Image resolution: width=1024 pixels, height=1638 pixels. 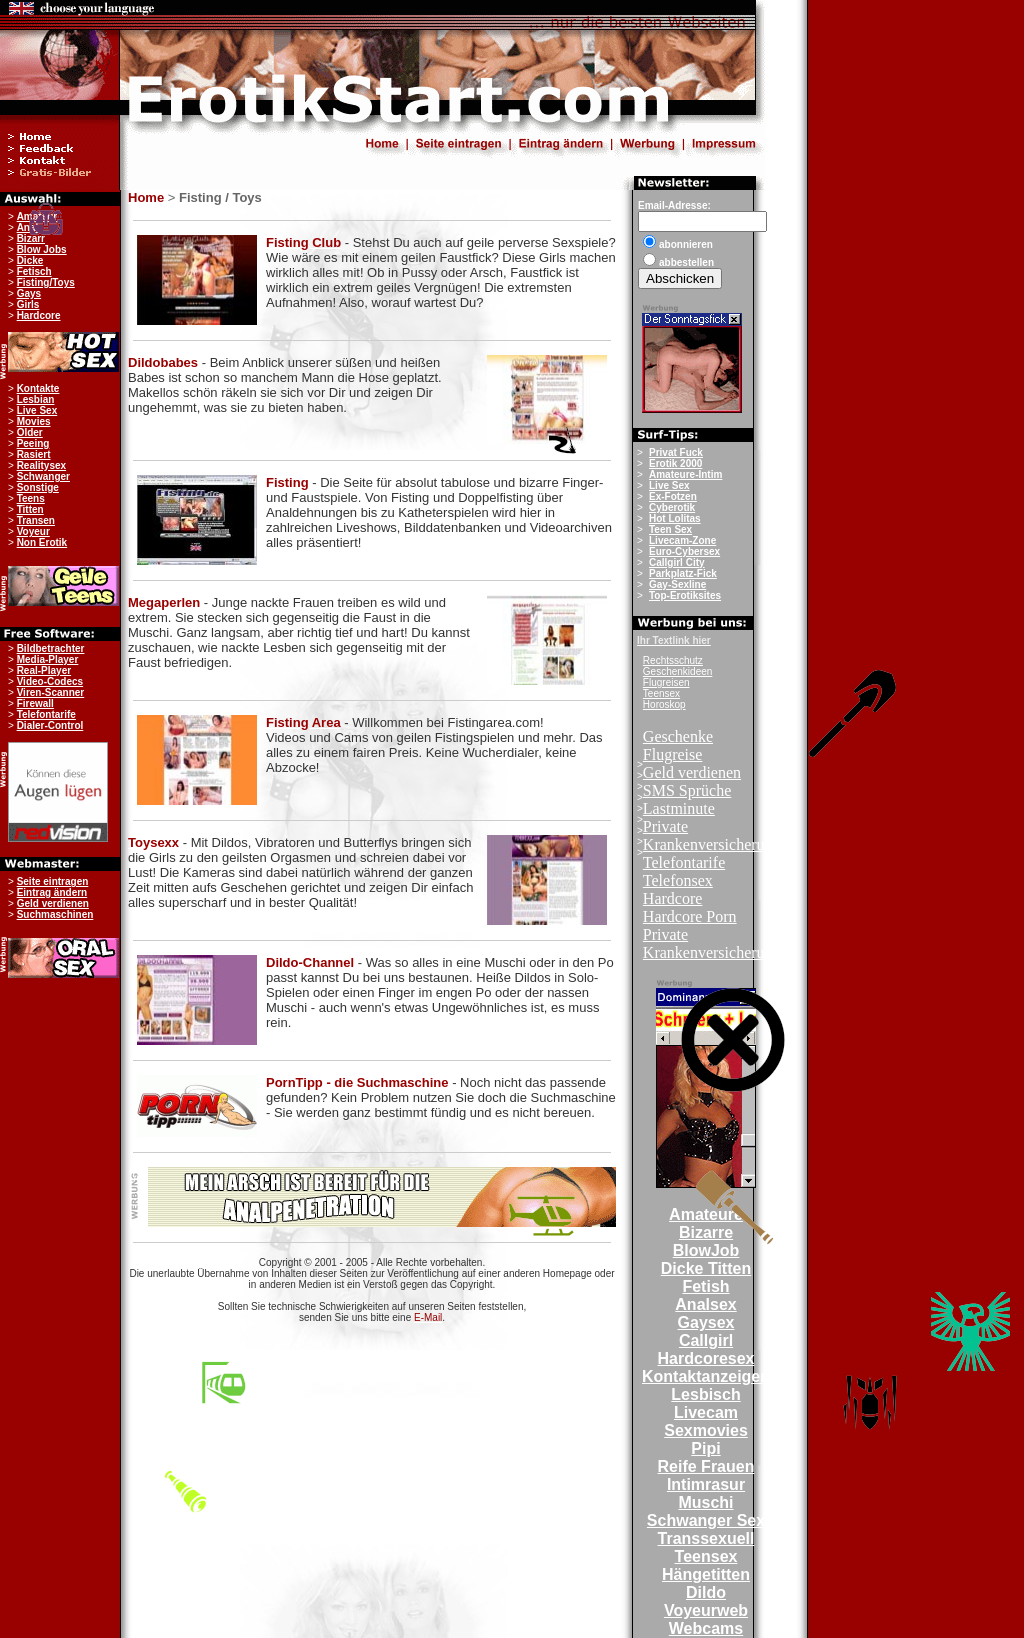 What do you see at coordinates (46, 219) in the screenshot?
I see `access disc golf equipment or bag inventory` at bounding box center [46, 219].